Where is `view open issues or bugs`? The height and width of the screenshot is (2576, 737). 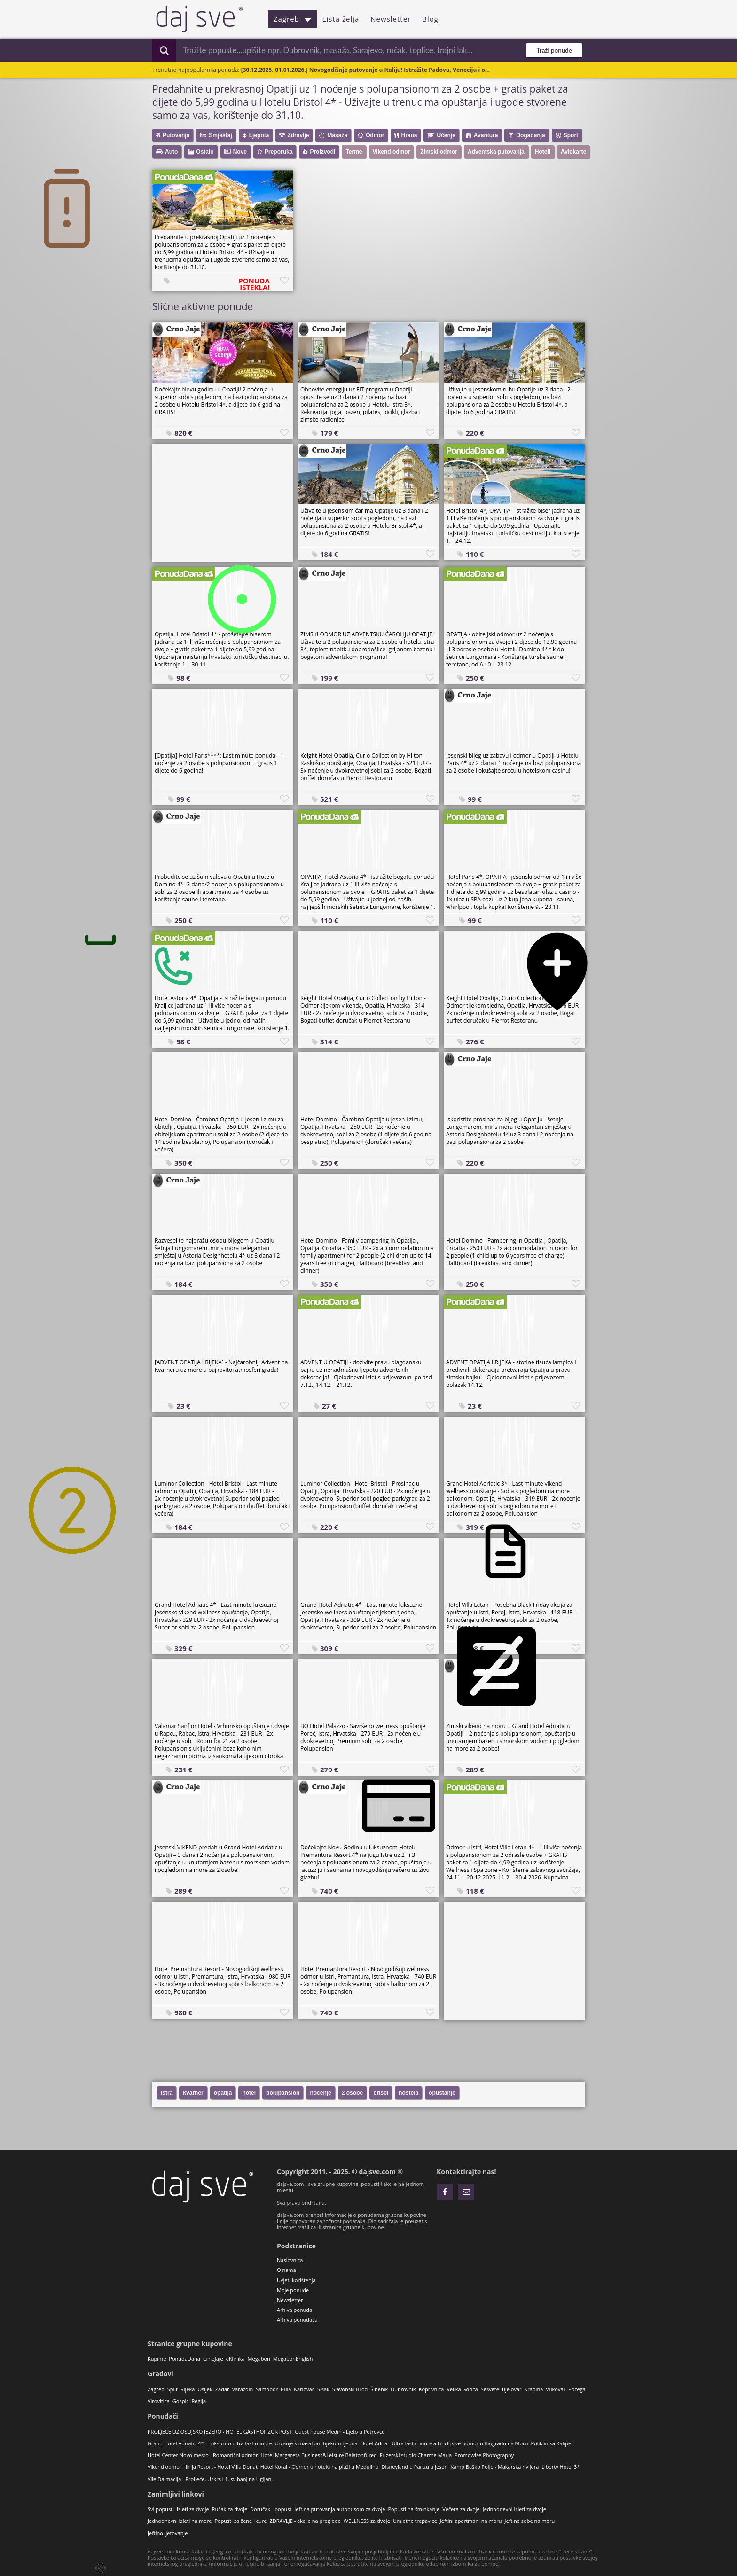
view open issues or bugs is located at coordinates (244, 602).